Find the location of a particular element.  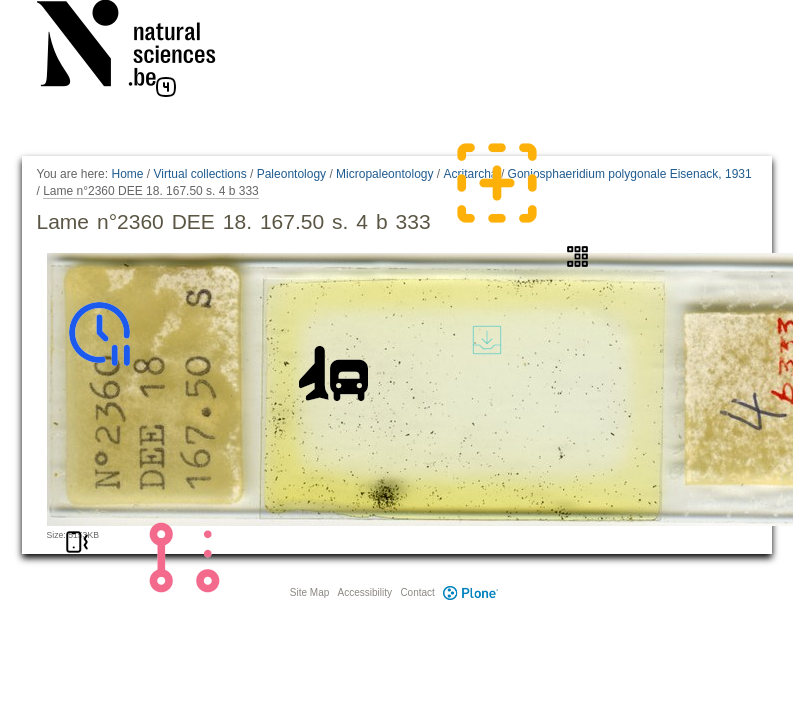

indicates a draft pull request awaiting completion is located at coordinates (184, 557).